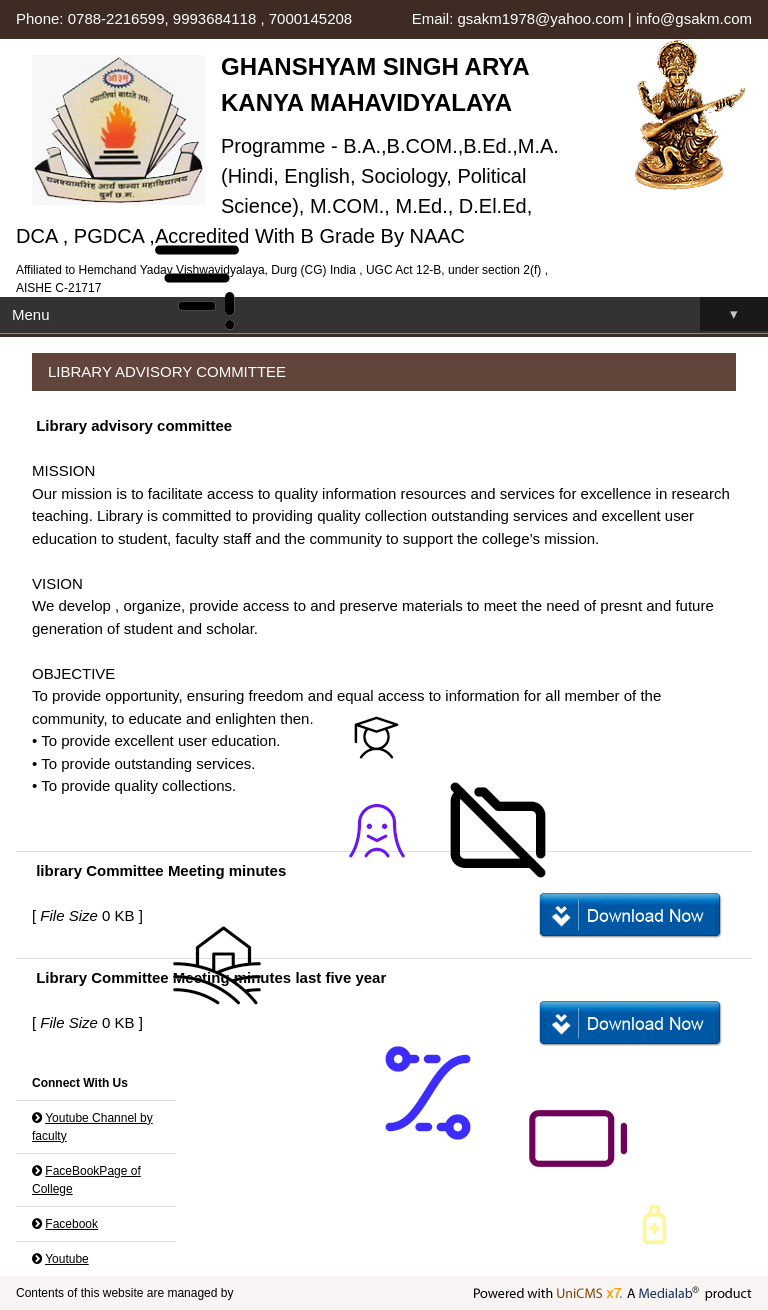  Describe the element at coordinates (498, 830) in the screenshot. I see `folder access is disabled or unavailable` at that location.